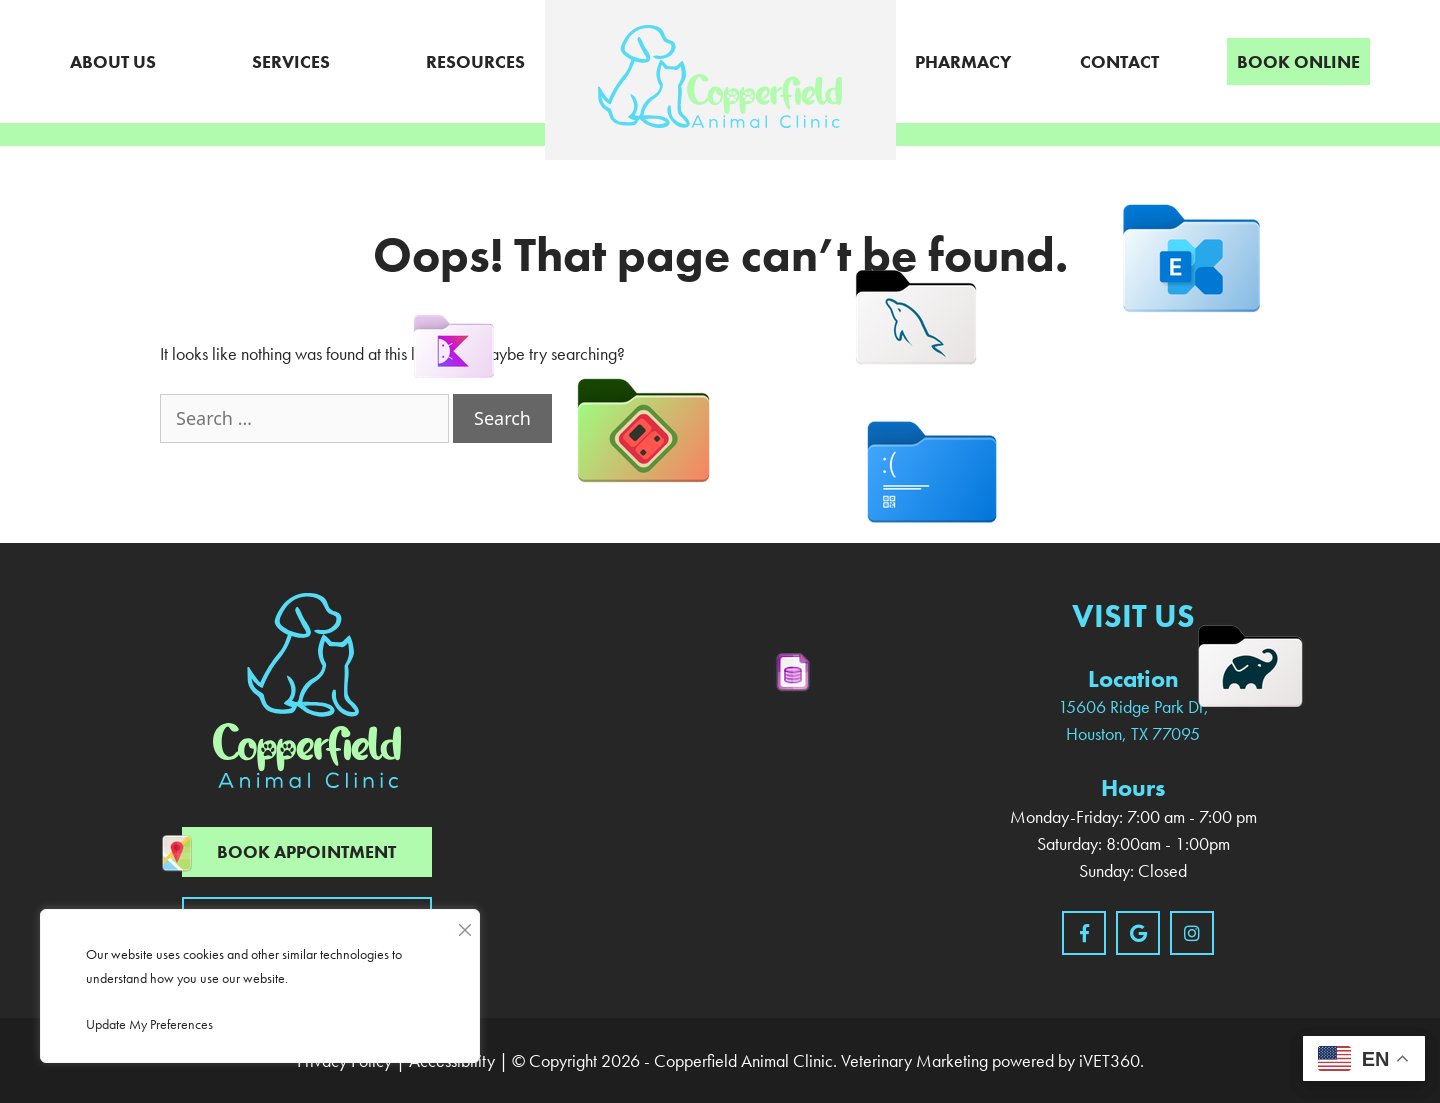 This screenshot has height=1103, width=1440. Describe the element at coordinates (453, 348) in the screenshot. I see `open kotlin android project folder` at that location.